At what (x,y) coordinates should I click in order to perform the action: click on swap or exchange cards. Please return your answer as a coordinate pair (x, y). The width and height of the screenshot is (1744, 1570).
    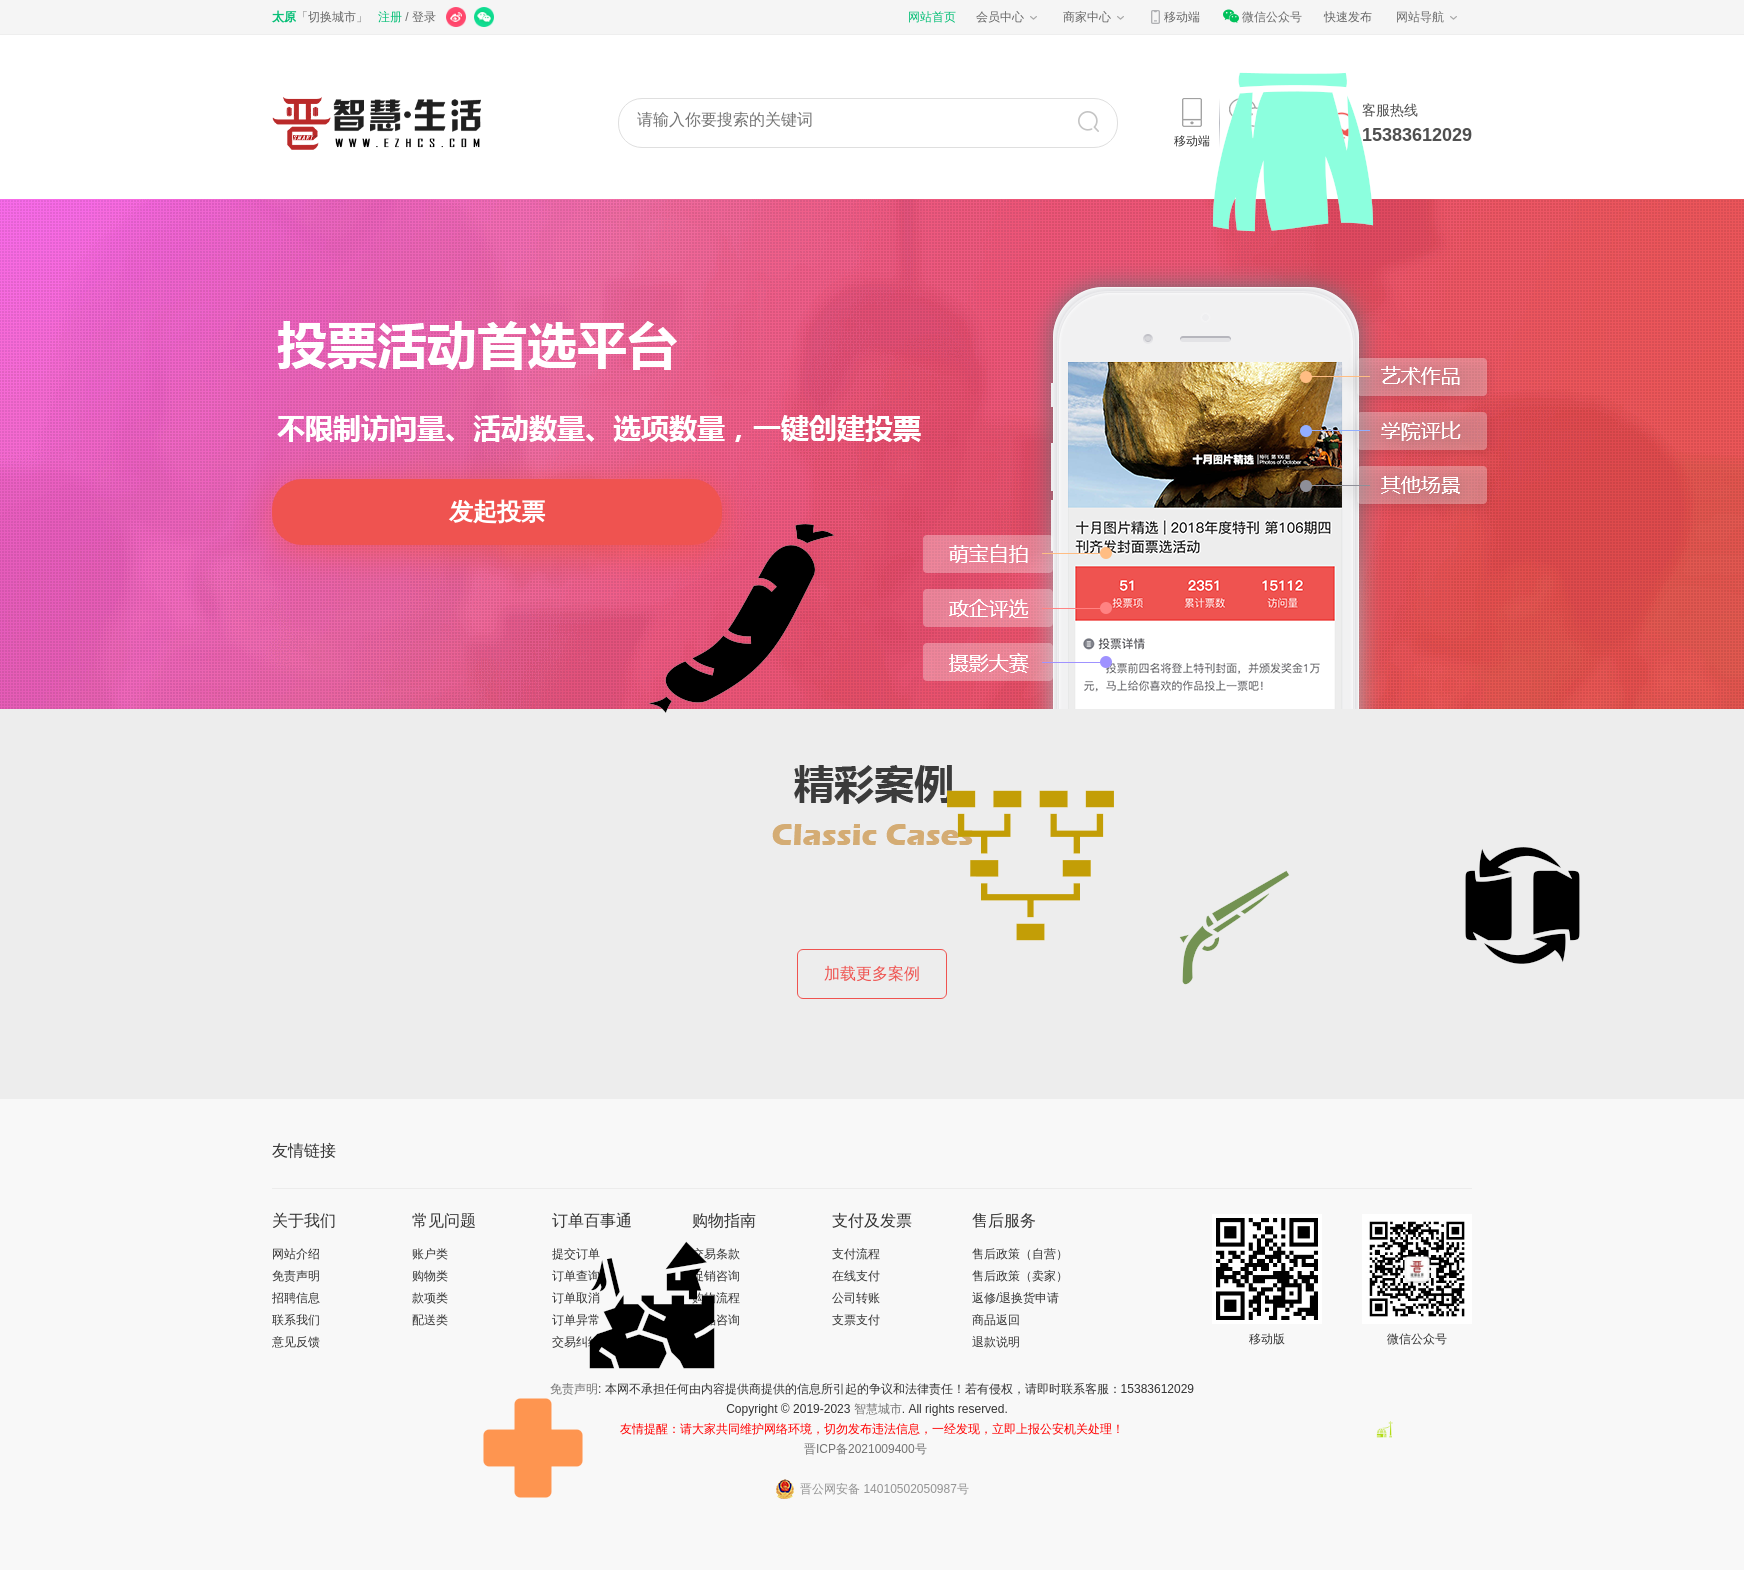
    Looking at the image, I should click on (1522, 905).